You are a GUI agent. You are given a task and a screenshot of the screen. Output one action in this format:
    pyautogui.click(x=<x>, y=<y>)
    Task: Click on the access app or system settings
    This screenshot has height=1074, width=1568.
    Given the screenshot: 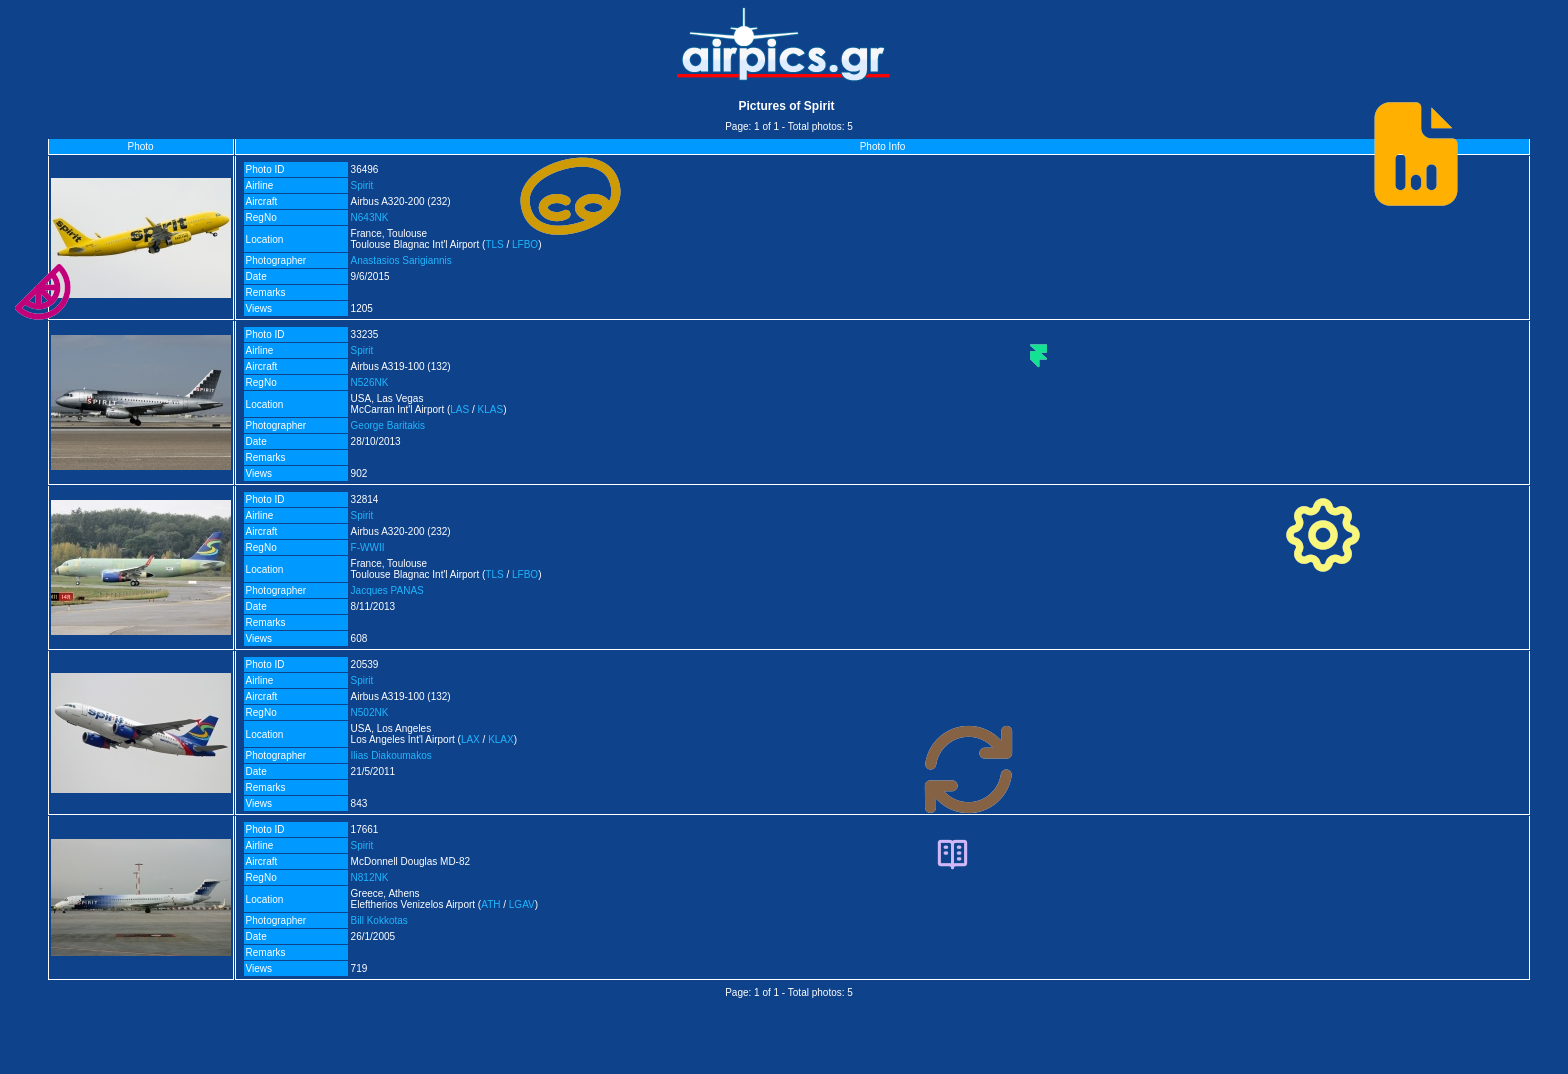 What is the action you would take?
    pyautogui.click(x=1323, y=535)
    